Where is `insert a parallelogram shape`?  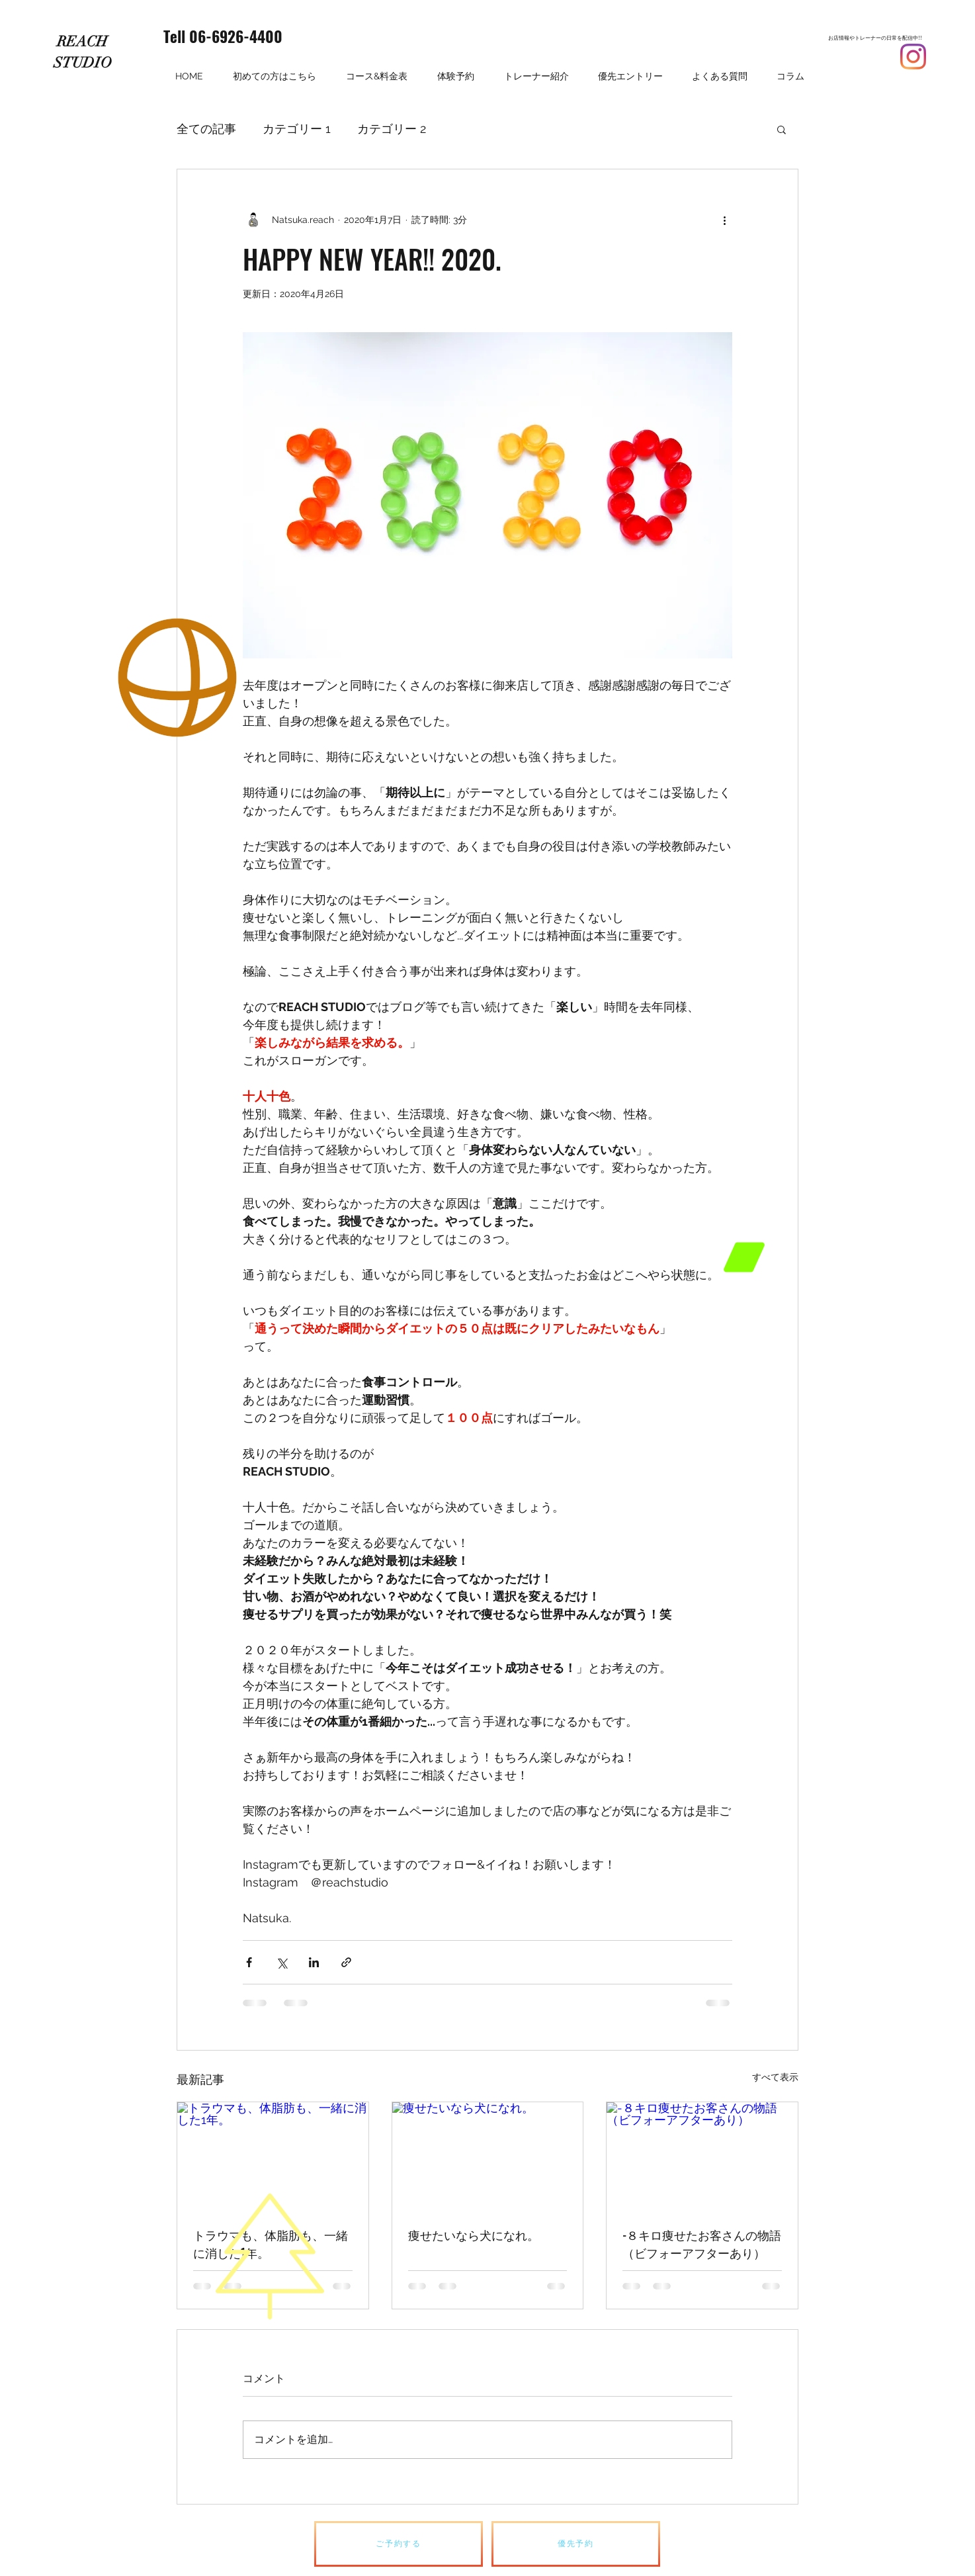 insert a parallelogram shape is located at coordinates (744, 1257).